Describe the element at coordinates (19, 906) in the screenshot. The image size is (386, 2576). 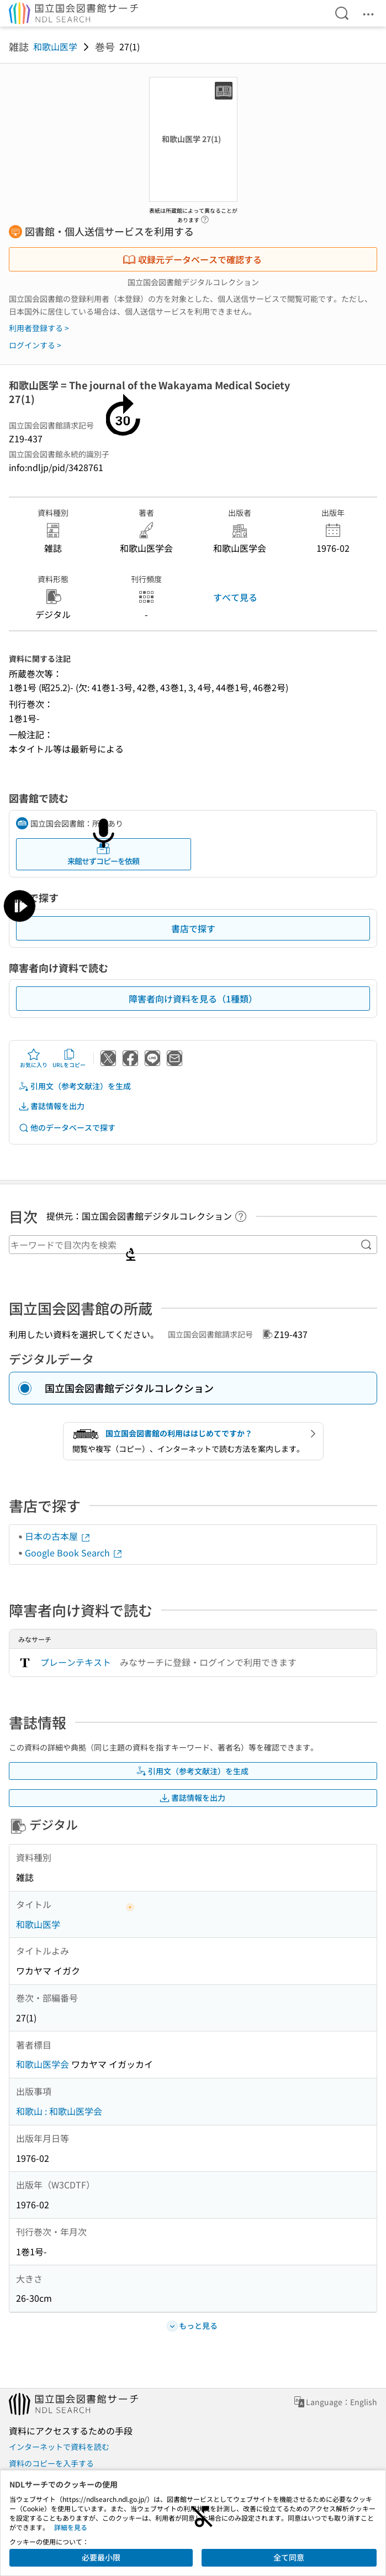
I see `skip to next track or media item` at that location.